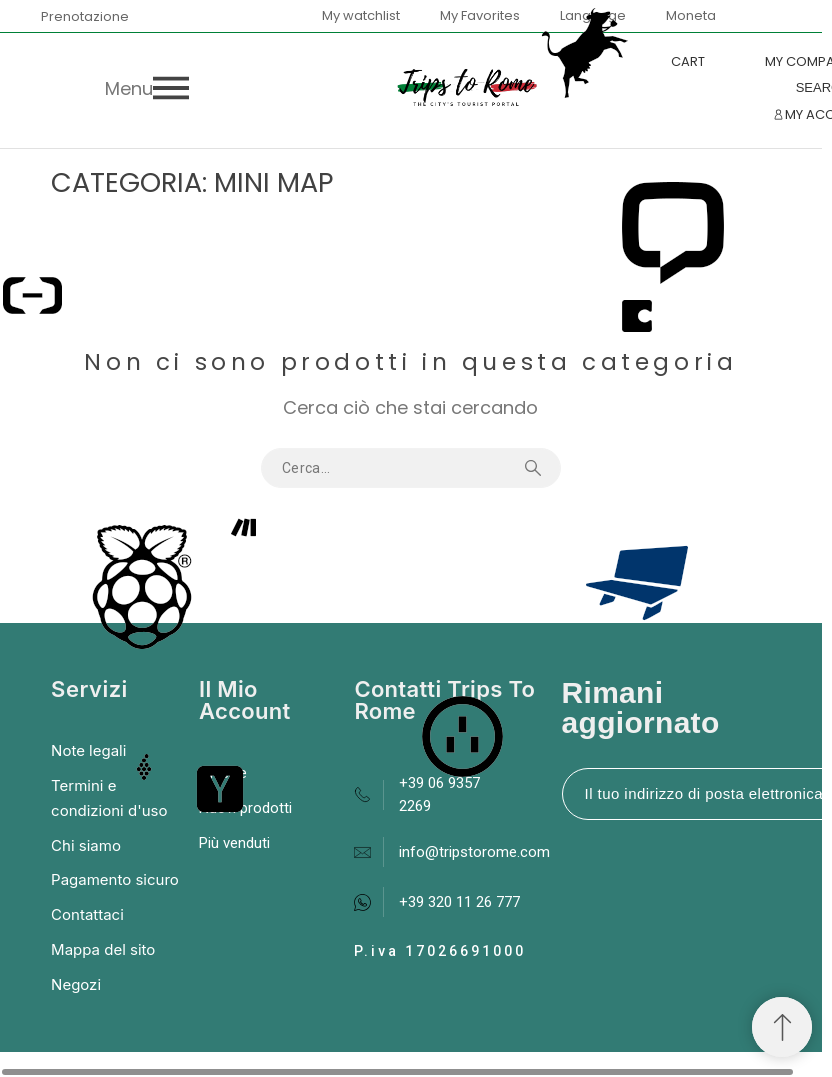 This screenshot has height=1077, width=832. What do you see at coordinates (32, 295) in the screenshot?
I see `Alibaba Cloud service or product` at bounding box center [32, 295].